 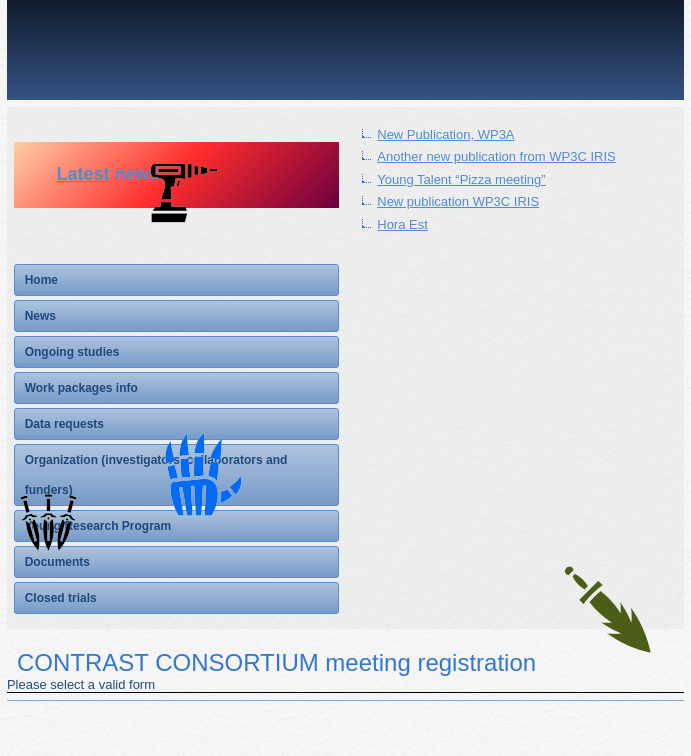 I want to click on robotic or mechanical hand ability in a game, so click(x=199, y=474).